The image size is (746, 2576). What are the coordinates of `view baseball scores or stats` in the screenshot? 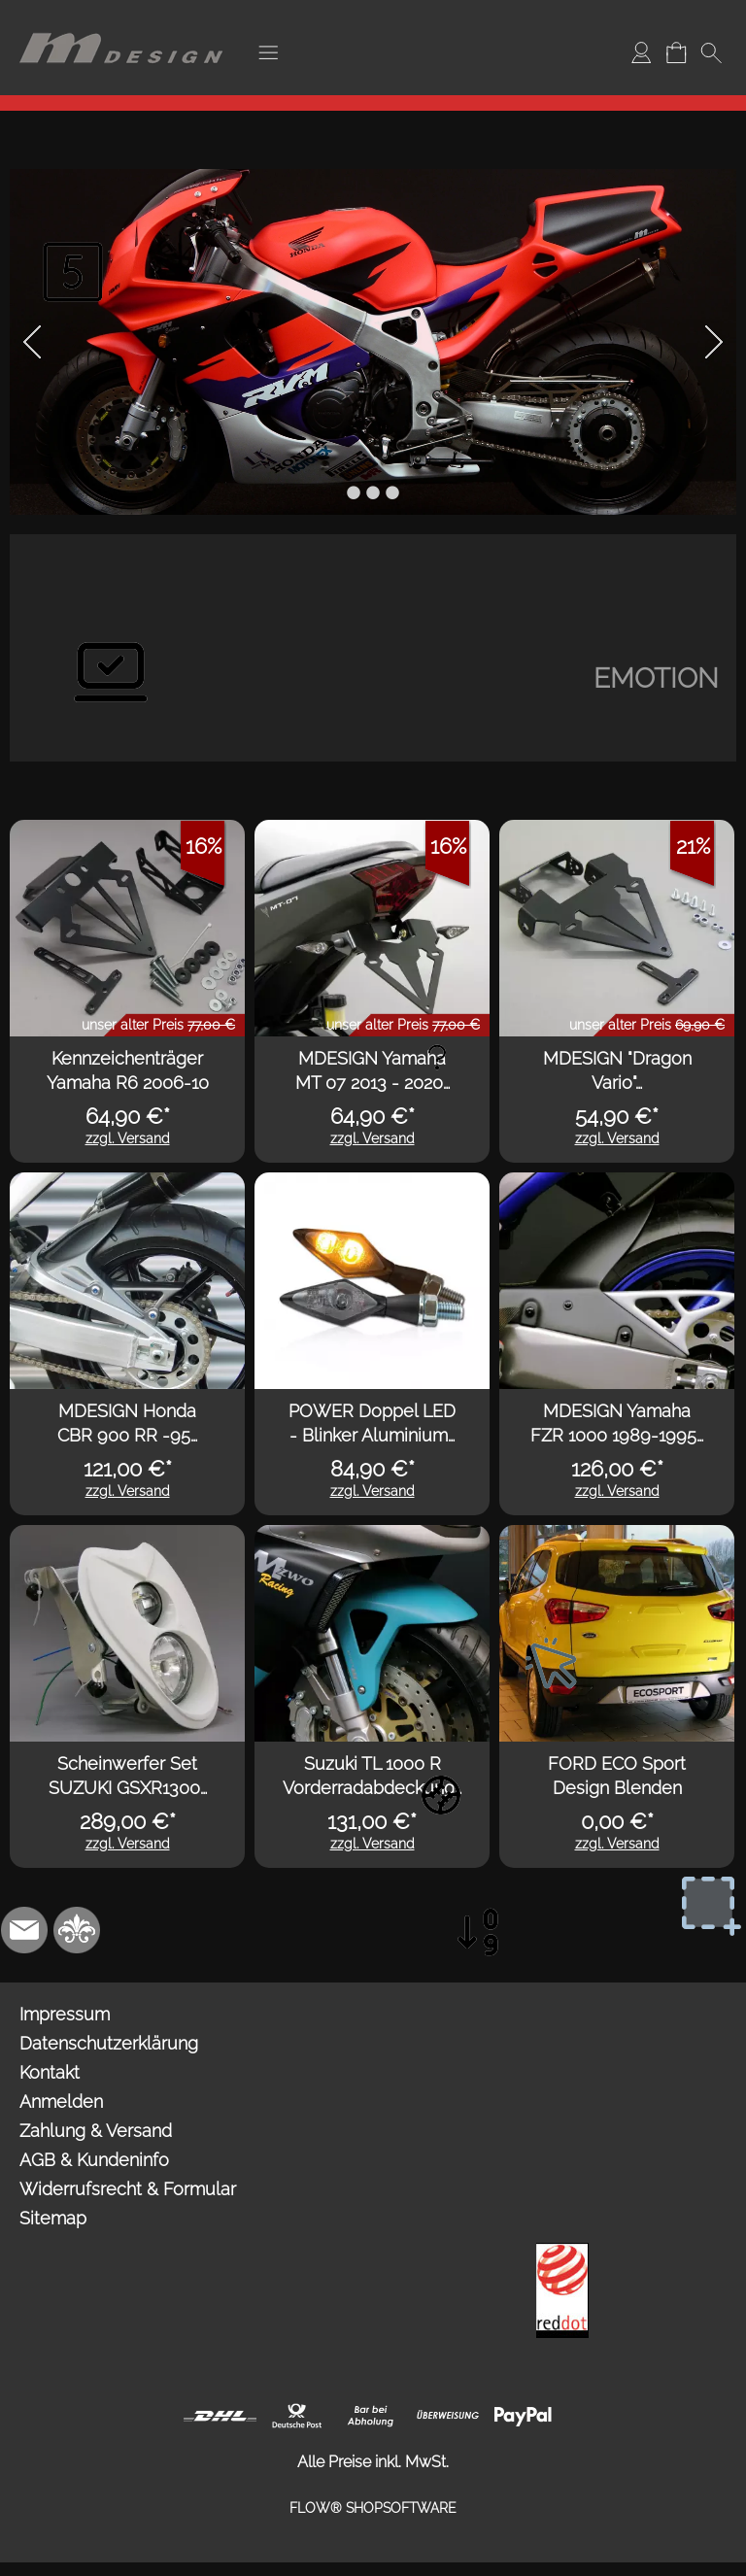 It's located at (441, 1795).